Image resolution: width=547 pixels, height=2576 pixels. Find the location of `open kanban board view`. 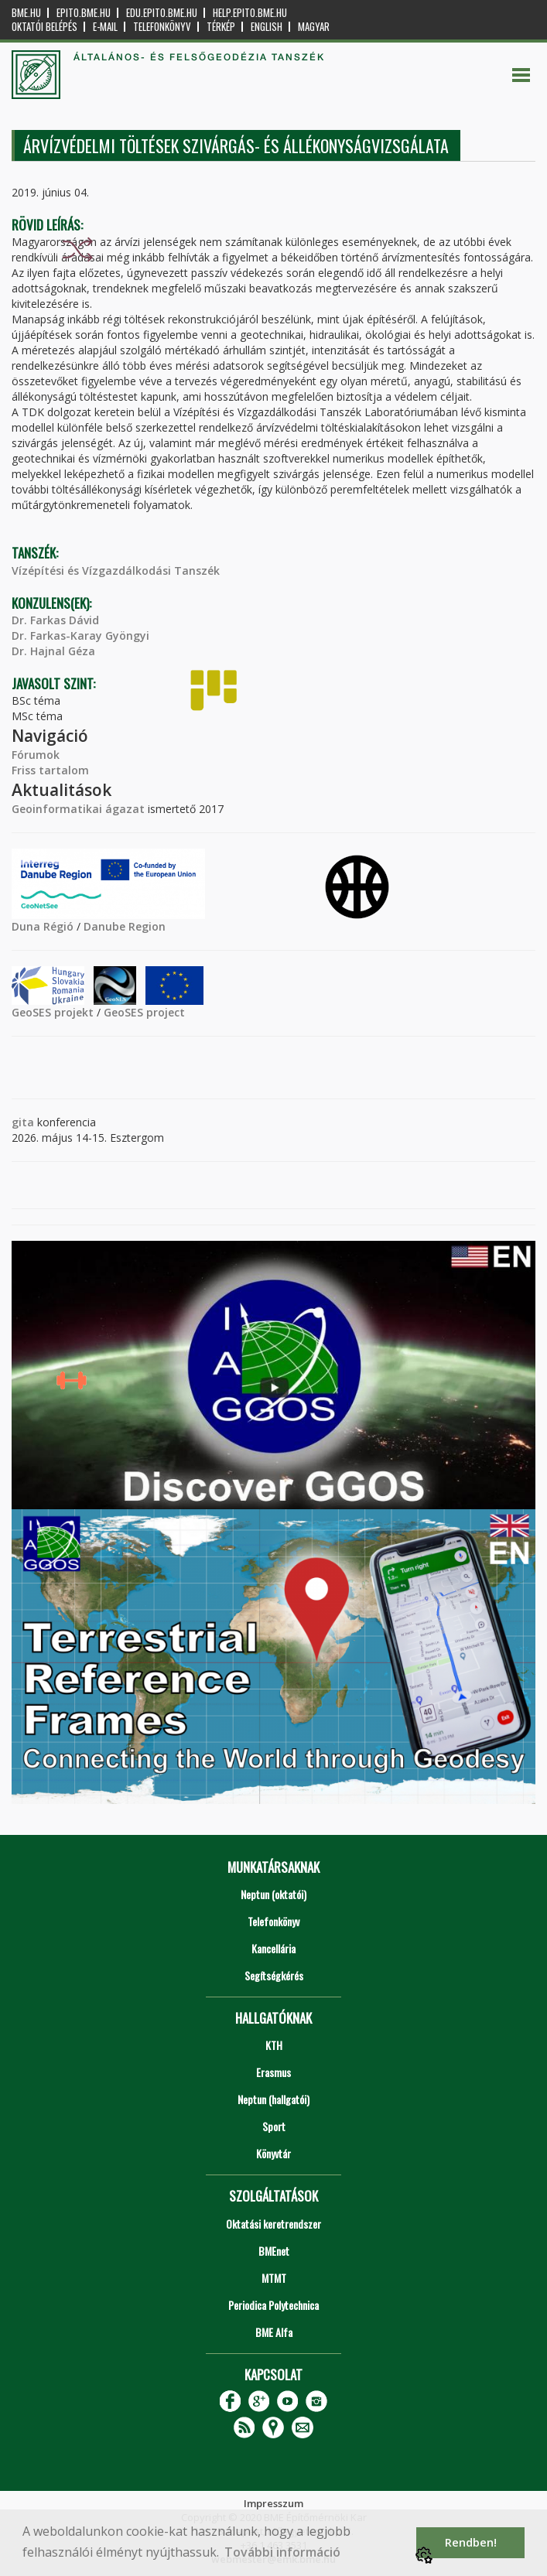

open kanban board view is located at coordinates (213, 688).